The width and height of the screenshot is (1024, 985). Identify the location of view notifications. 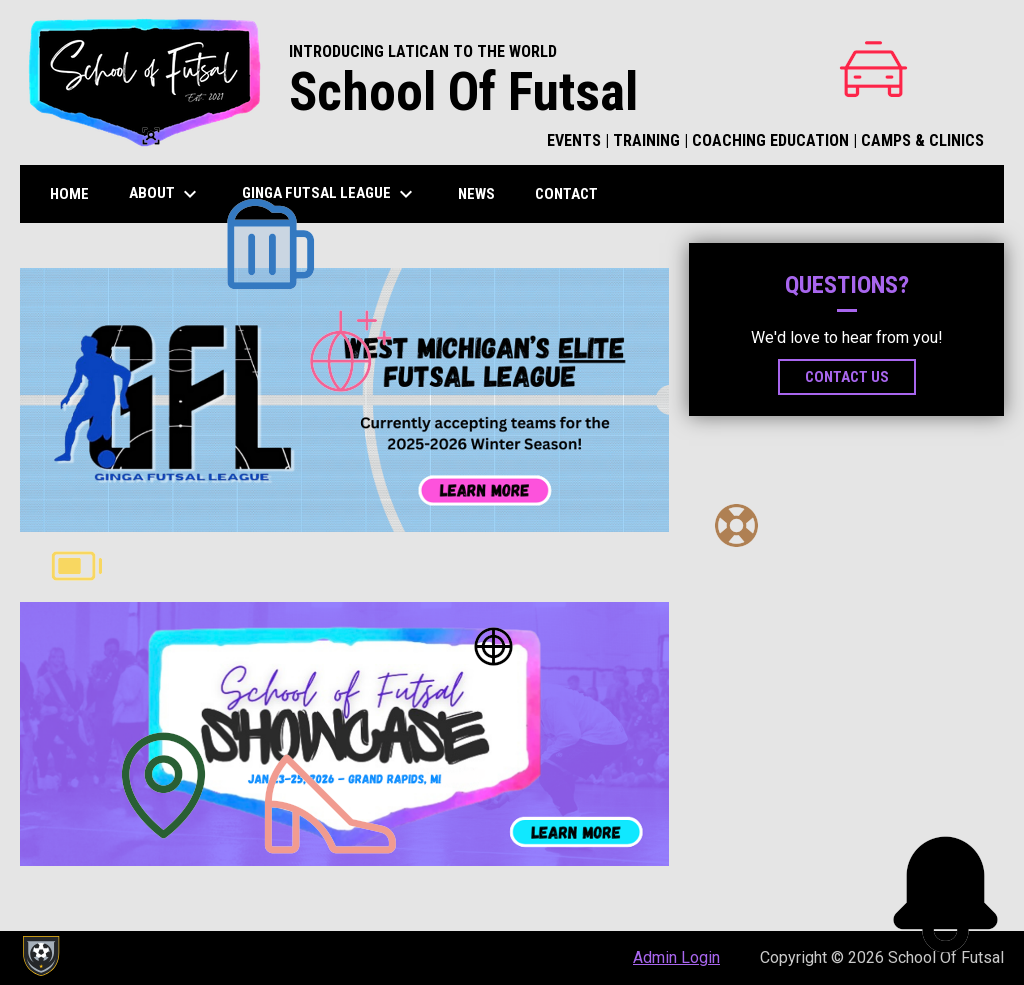
(945, 894).